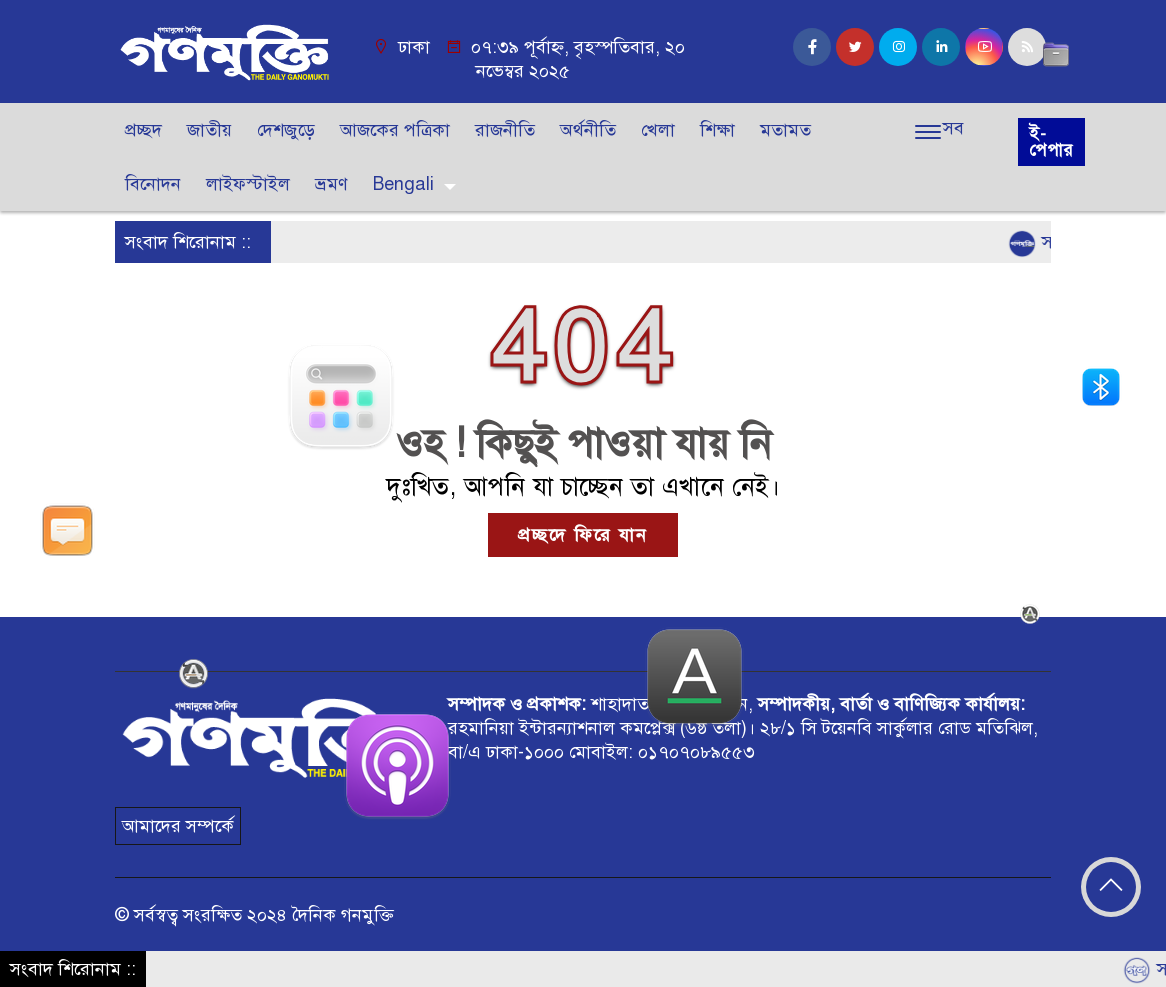  What do you see at coordinates (341, 396) in the screenshot?
I see `open the app launcher or app library` at bounding box center [341, 396].